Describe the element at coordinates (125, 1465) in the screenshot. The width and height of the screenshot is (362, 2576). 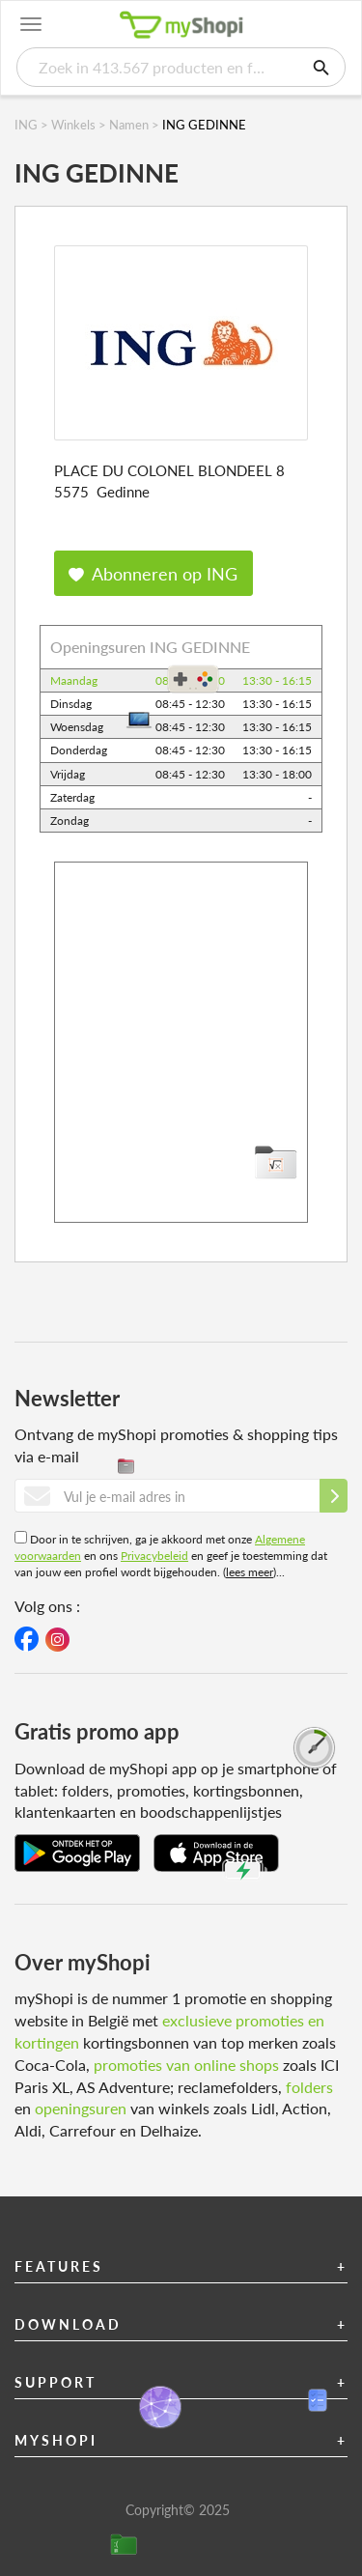
I see `open the file manager application` at that location.